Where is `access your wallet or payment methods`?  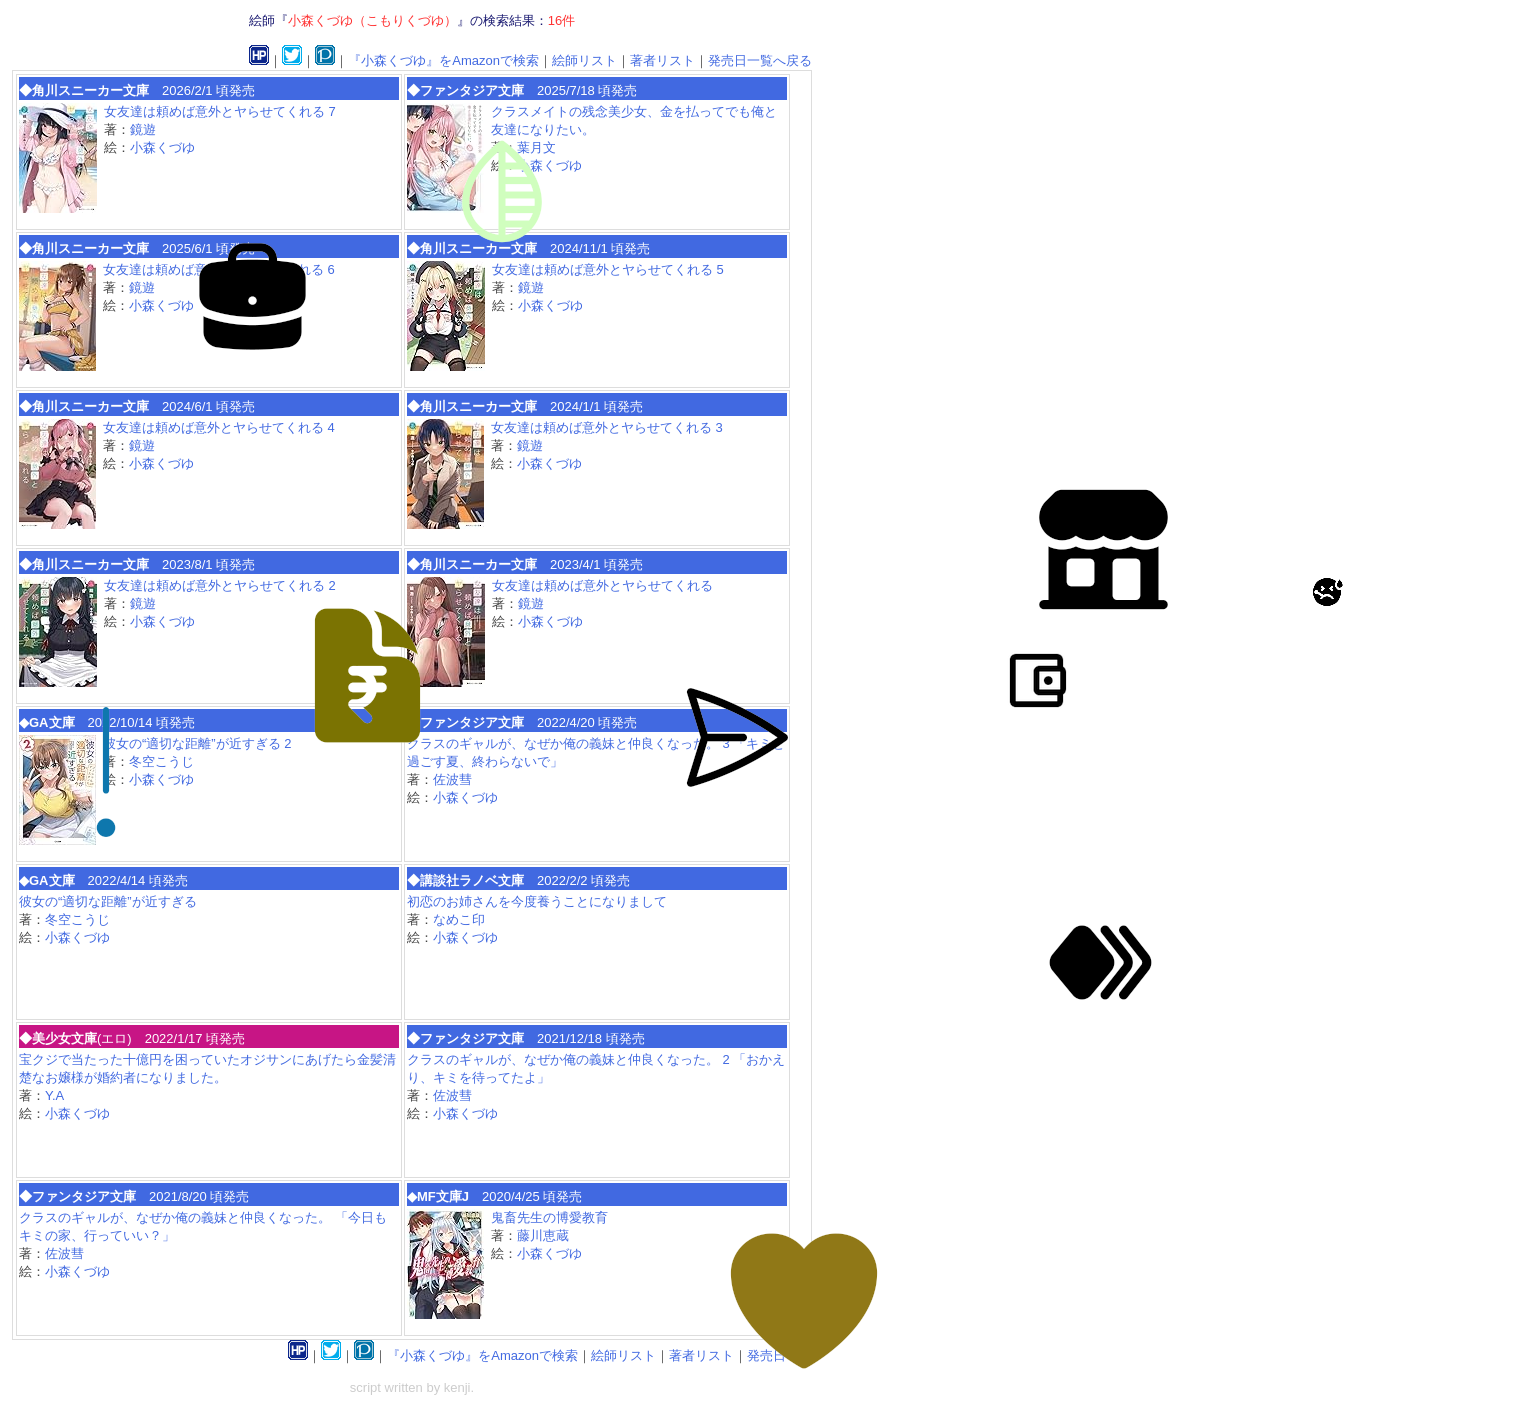 access your wallet or payment methods is located at coordinates (1036, 680).